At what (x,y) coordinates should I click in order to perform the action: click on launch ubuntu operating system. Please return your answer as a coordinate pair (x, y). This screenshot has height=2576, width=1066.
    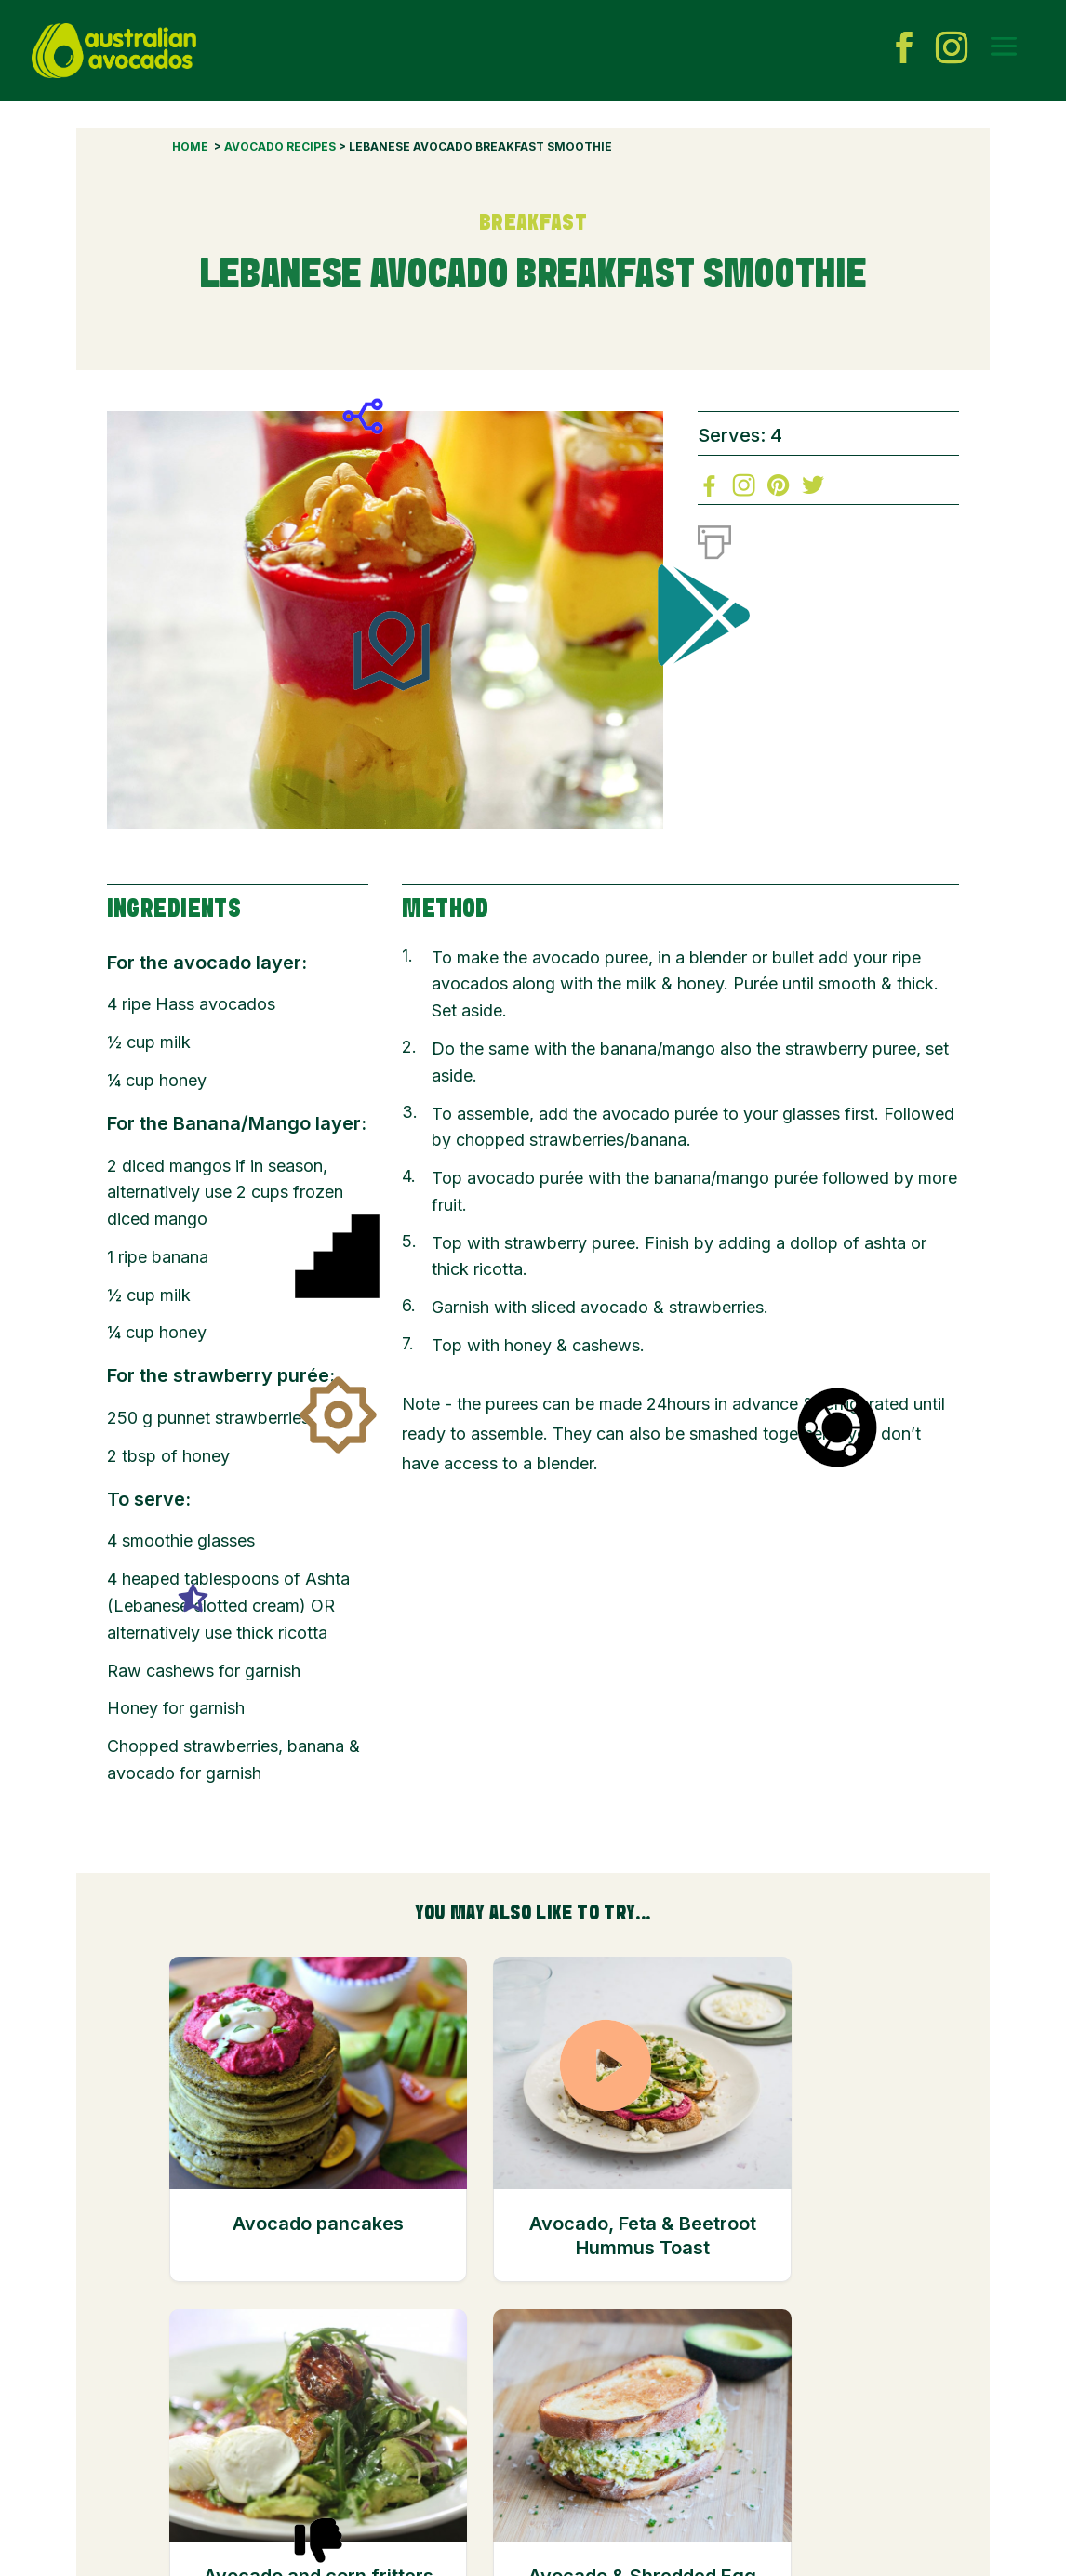
    Looking at the image, I should click on (837, 1427).